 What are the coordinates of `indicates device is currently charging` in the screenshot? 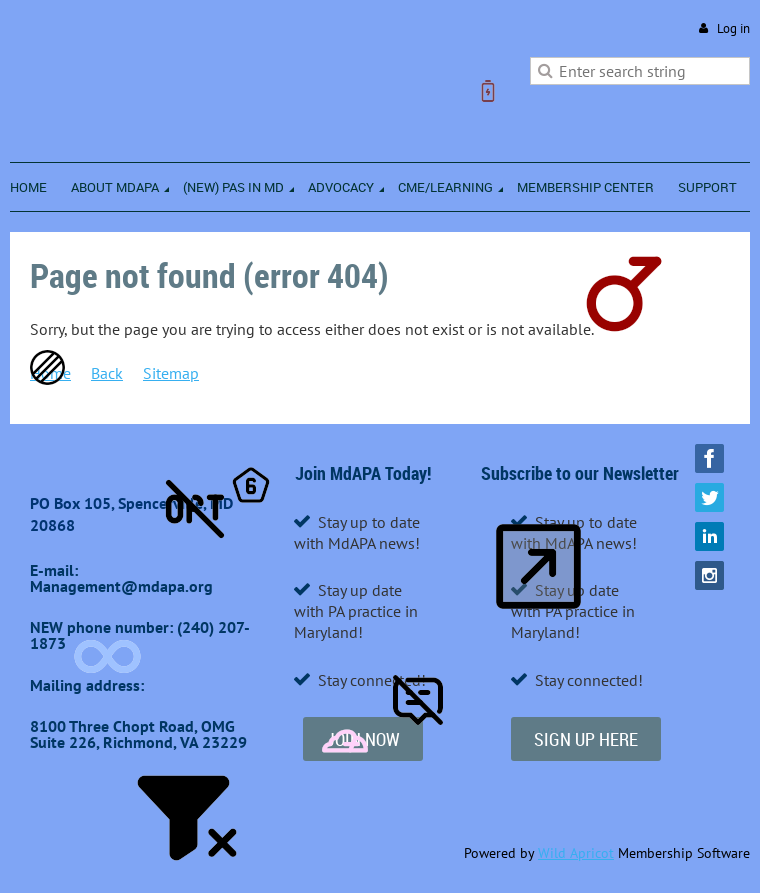 It's located at (488, 91).